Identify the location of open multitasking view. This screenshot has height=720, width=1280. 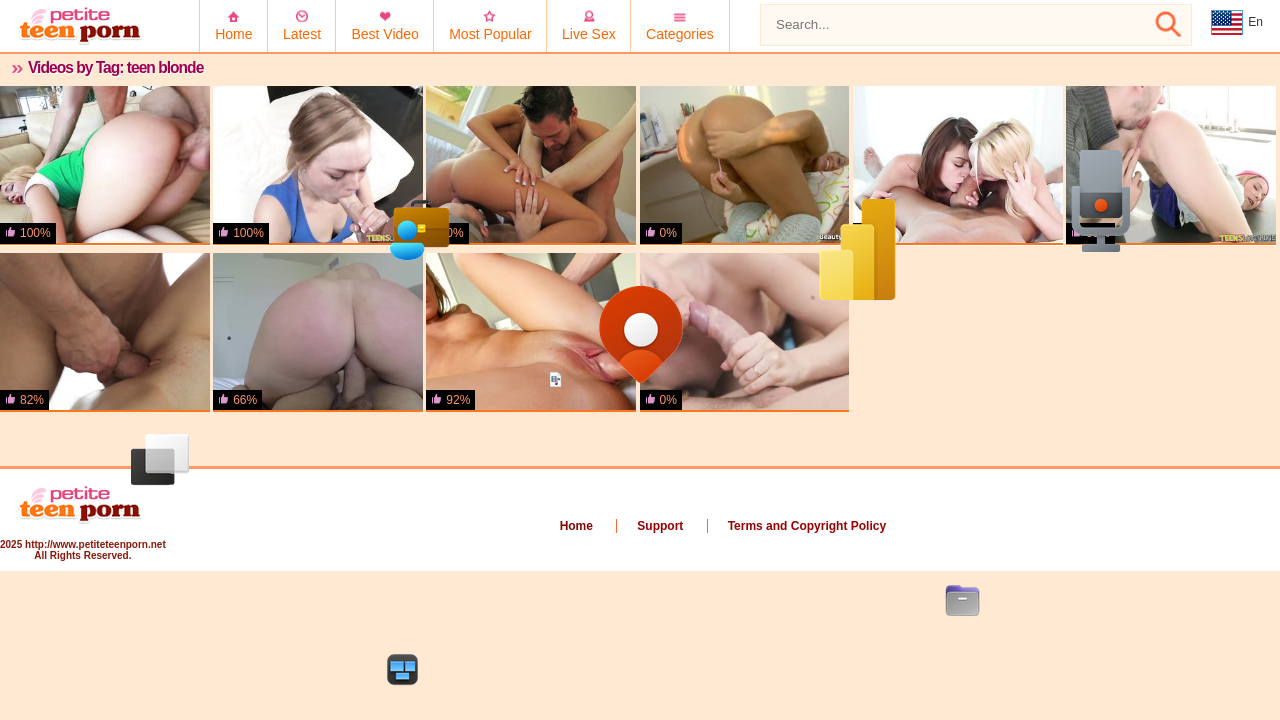
(402, 669).